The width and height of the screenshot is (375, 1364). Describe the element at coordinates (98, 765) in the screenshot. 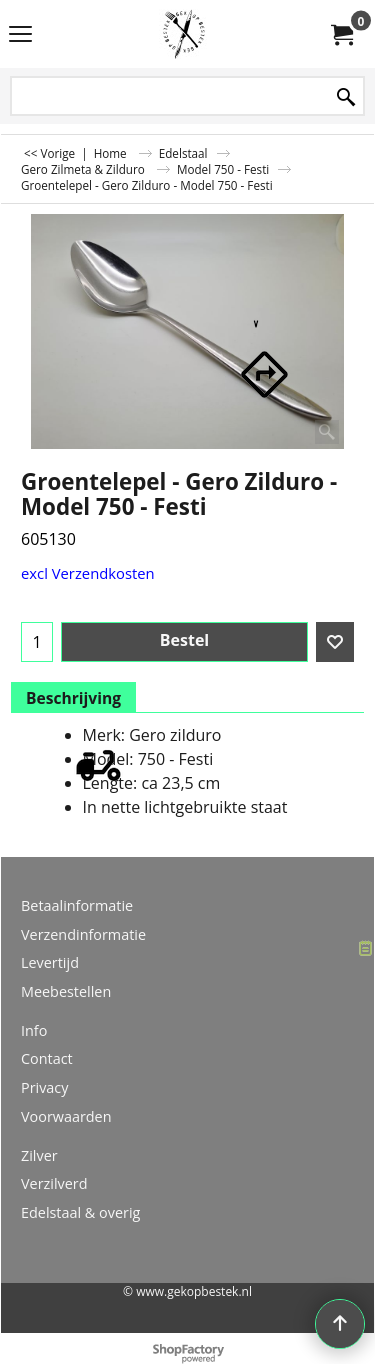

I see `select moped or scooter delivery option` at that location.